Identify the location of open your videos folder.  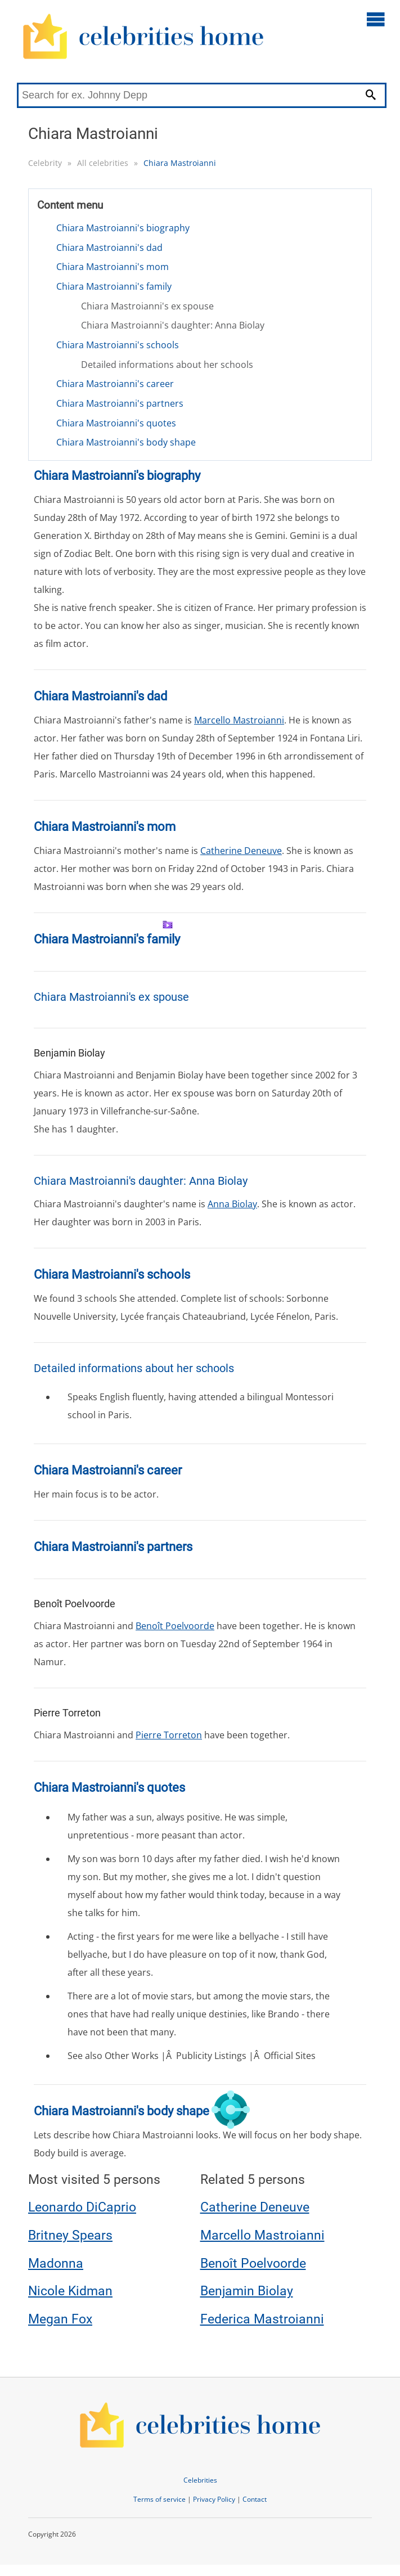
(168, 925).